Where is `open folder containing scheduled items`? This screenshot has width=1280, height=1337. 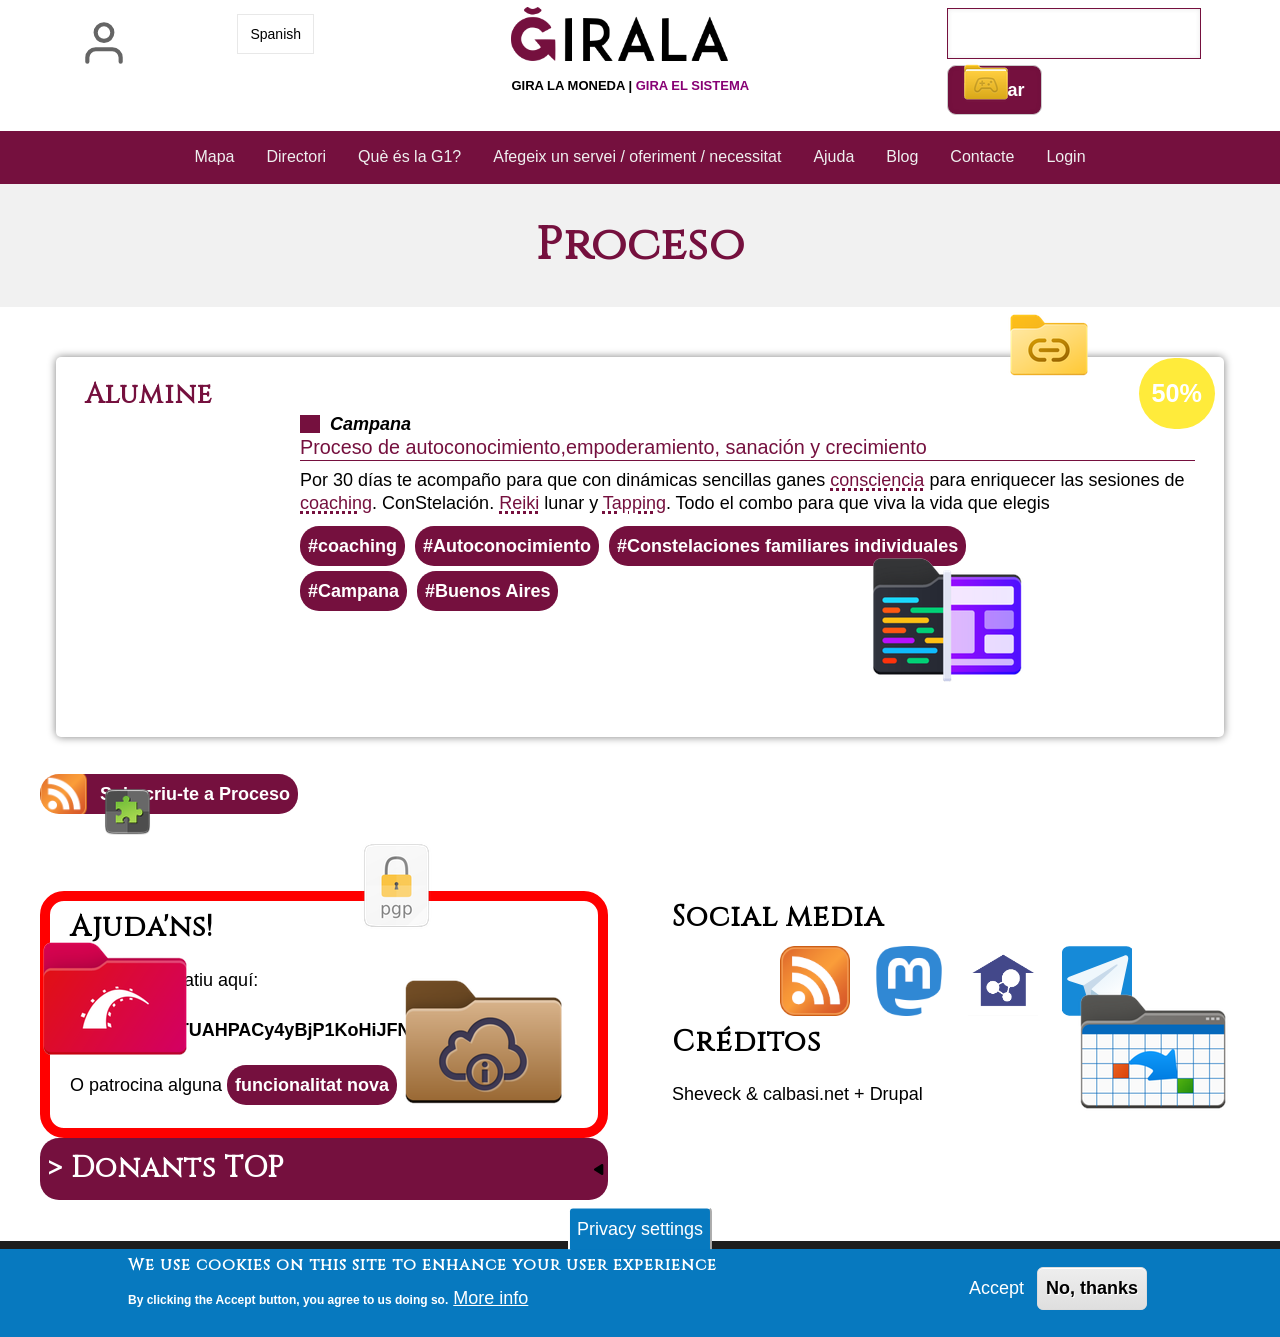
open folder containing scheduled items is located at coordinates (1152, 1055).